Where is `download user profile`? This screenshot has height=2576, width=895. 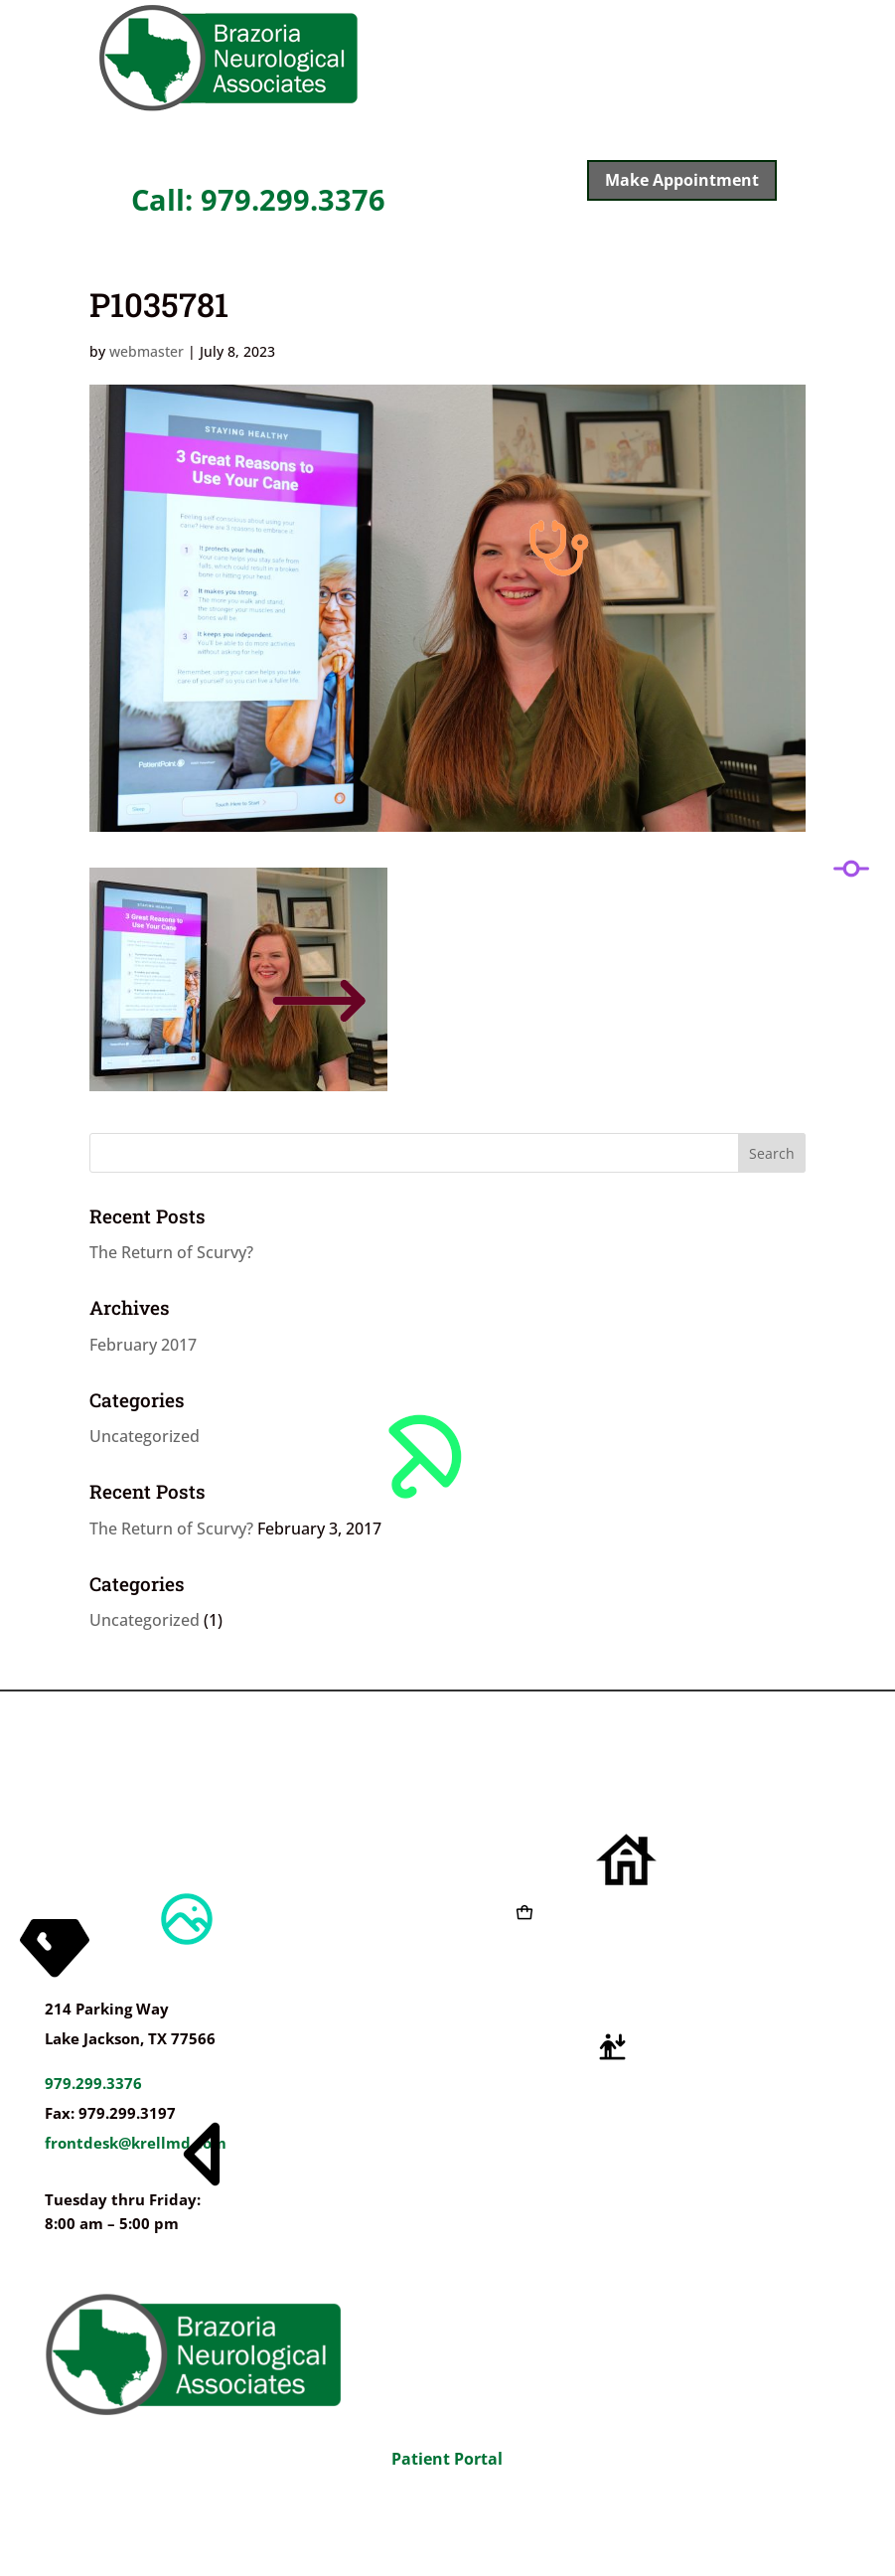
download user profile is located at coordinates (612, 2046).